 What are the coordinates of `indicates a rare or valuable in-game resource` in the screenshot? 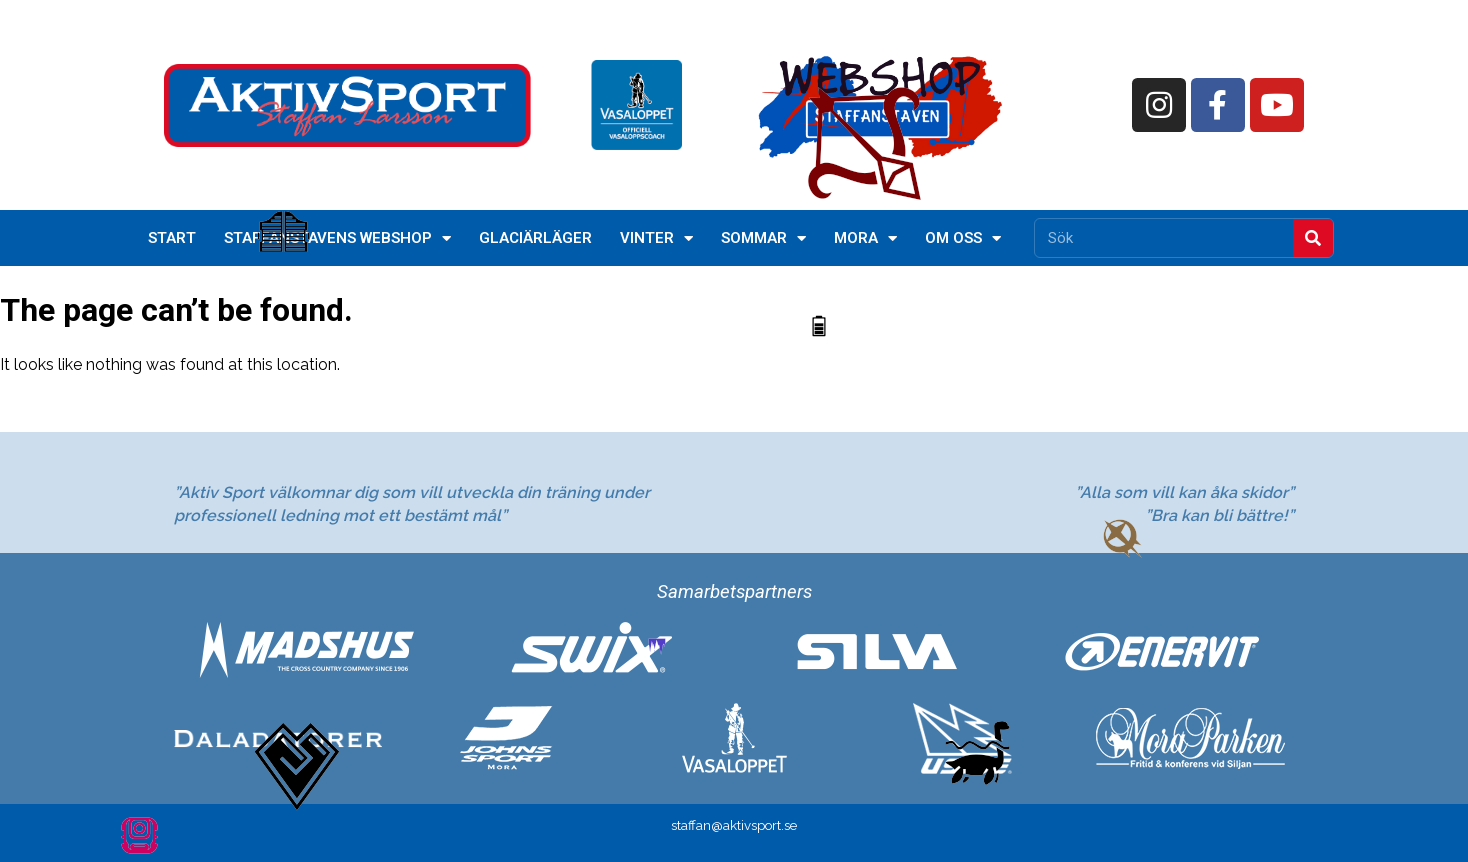 It's located at (297, 767).